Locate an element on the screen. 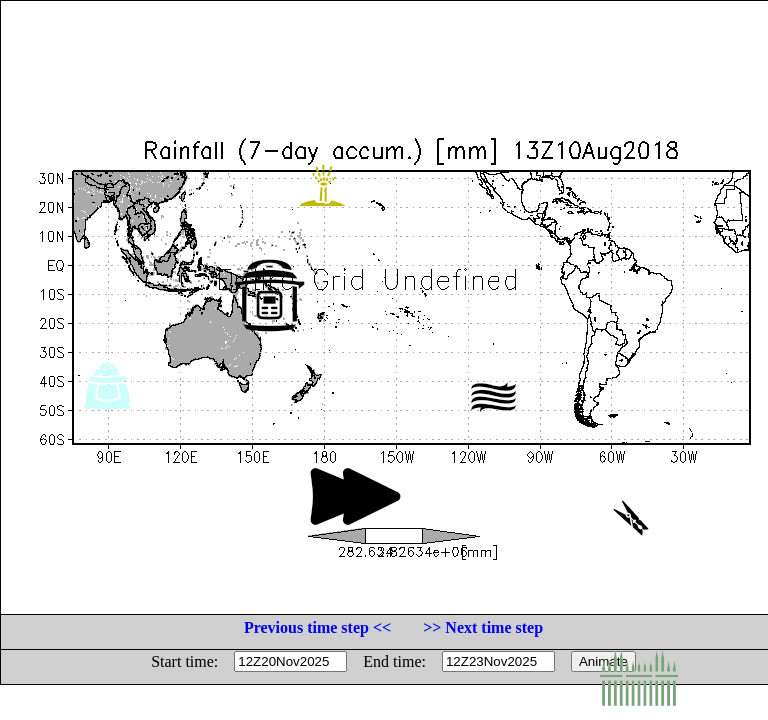  skip forward or fast-forward media playback is located at coordinates (355, 496).